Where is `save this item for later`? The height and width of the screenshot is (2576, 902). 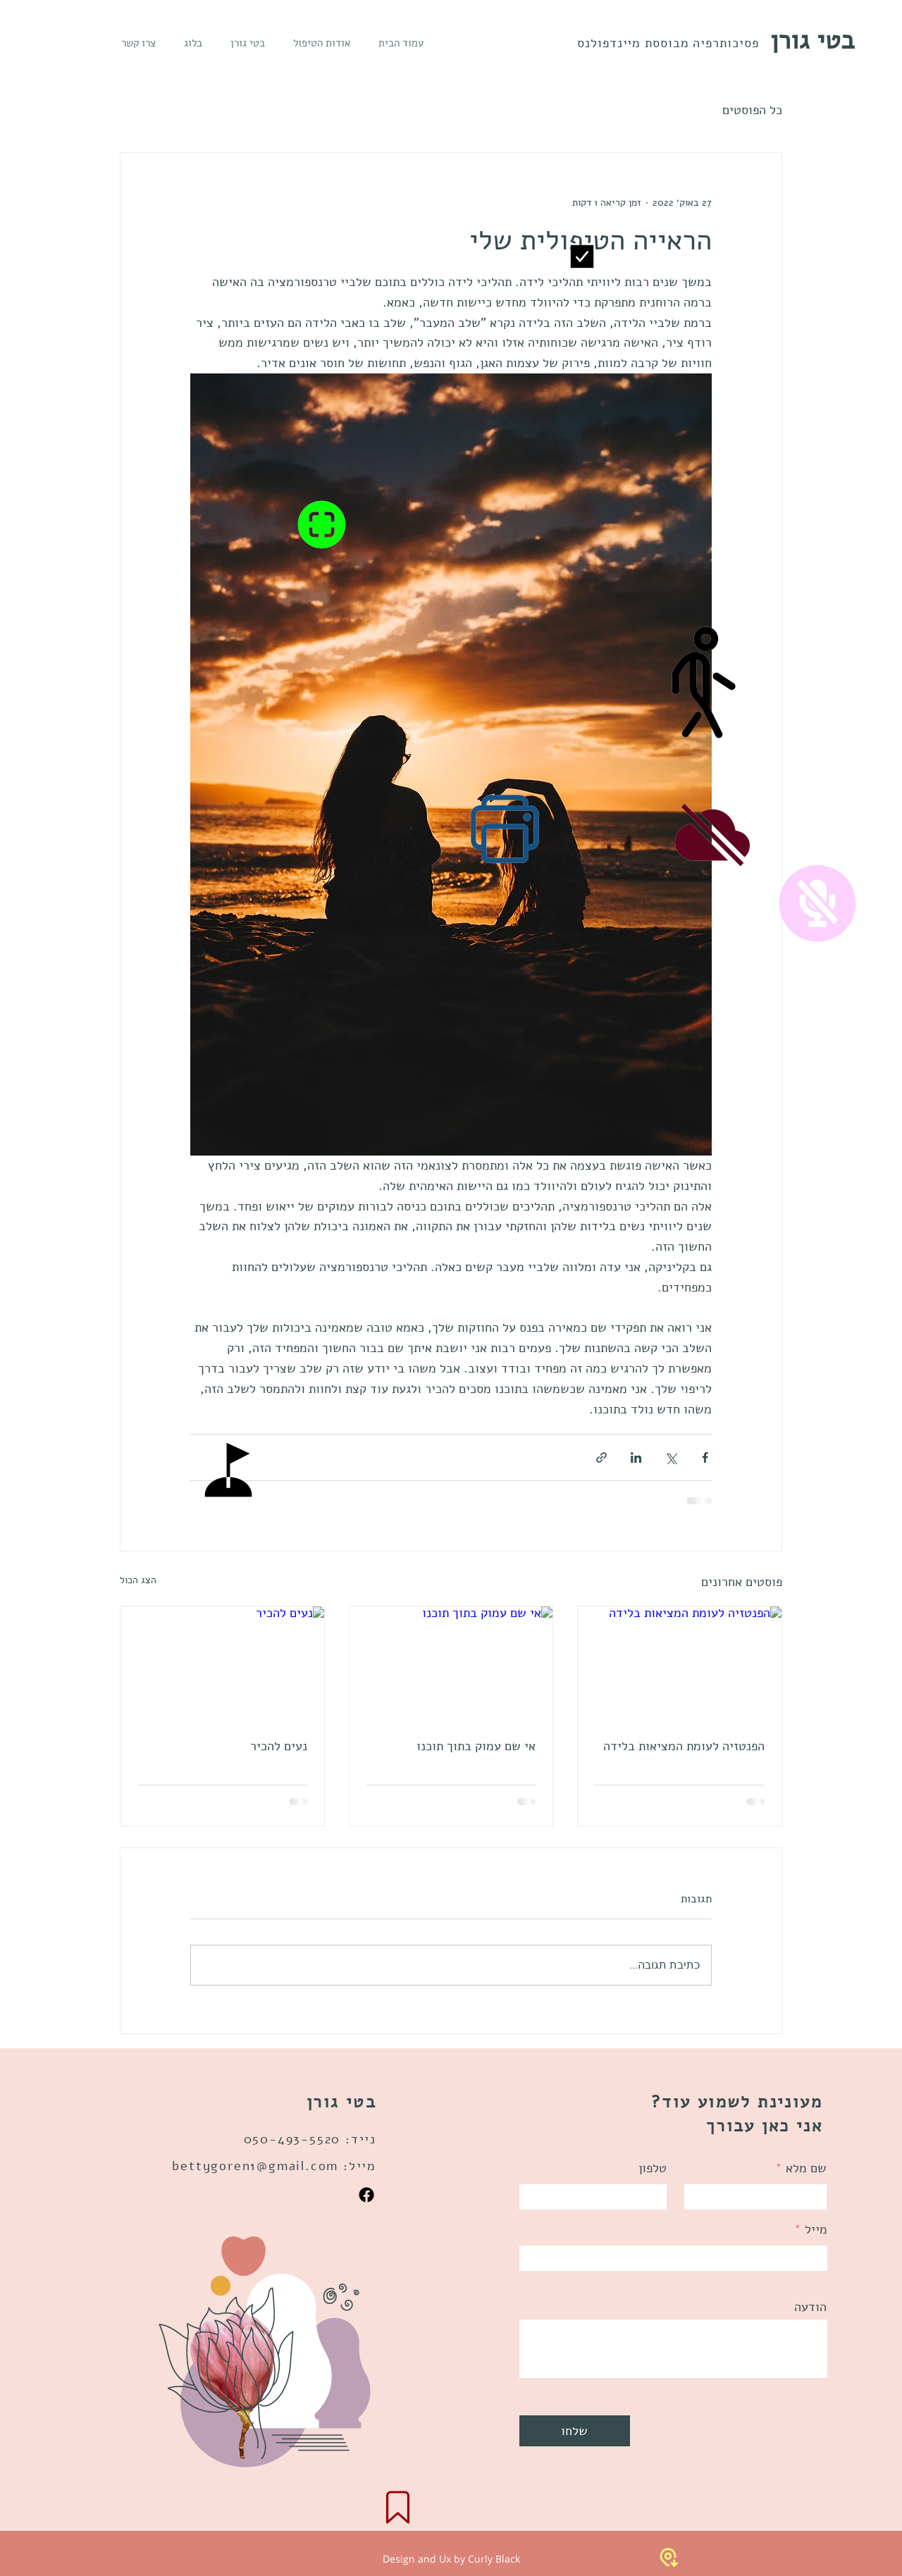 save this item for later is located at coordinates (397, 2507).